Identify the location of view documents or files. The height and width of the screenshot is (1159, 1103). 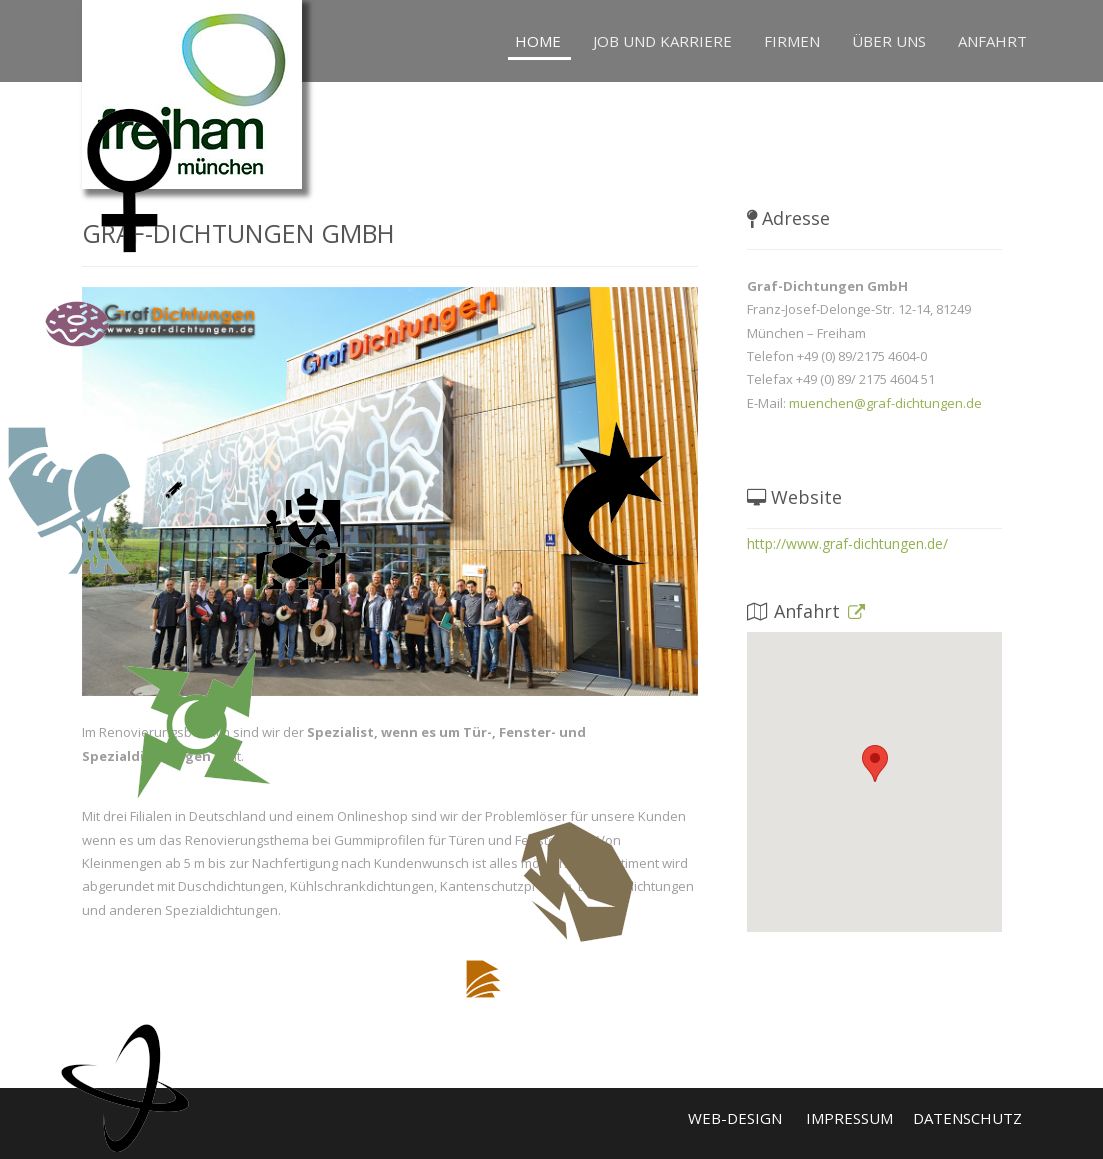
(485, 979).